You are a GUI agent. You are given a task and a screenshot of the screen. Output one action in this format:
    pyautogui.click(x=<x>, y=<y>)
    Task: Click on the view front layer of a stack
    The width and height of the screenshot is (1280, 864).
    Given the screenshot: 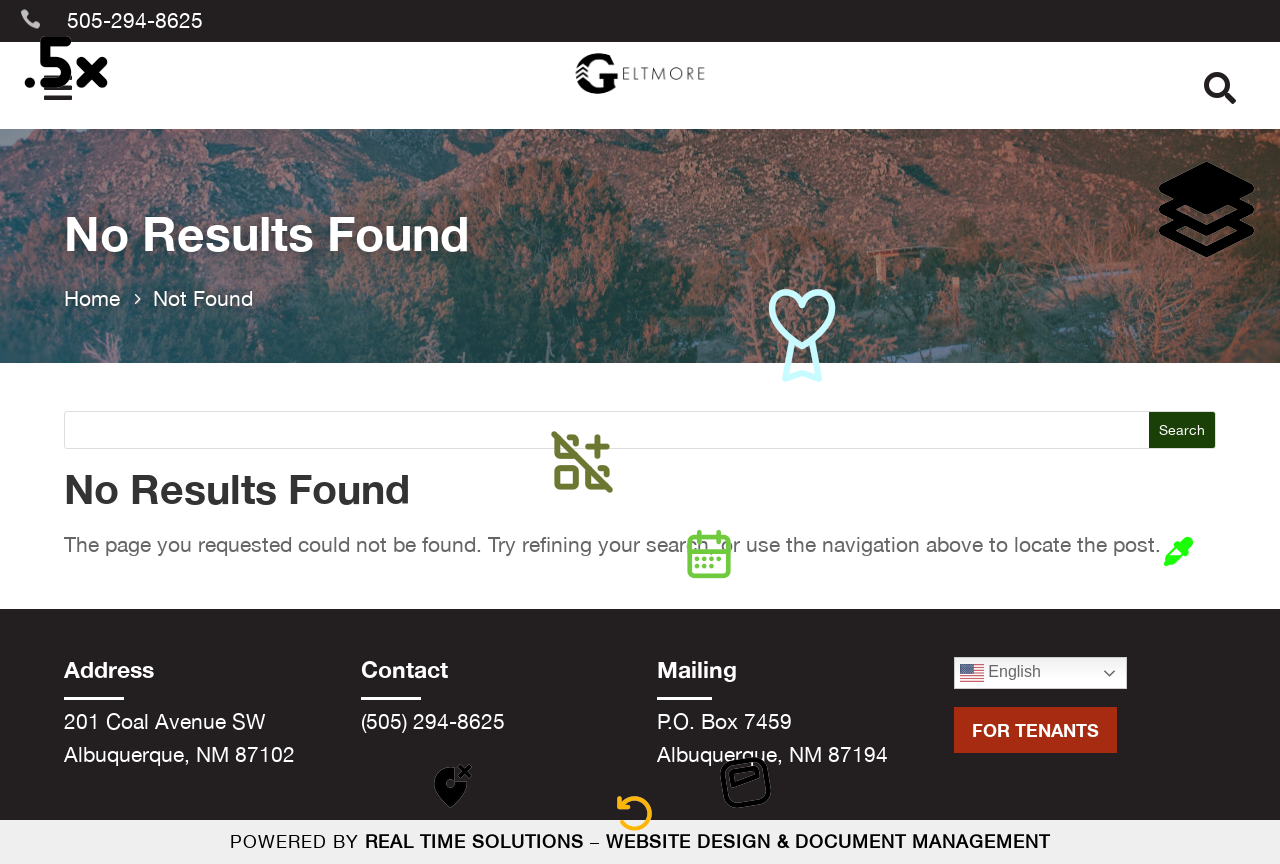 What is the action you would take?
    pyautogui.click(x=1206, y=209)
    